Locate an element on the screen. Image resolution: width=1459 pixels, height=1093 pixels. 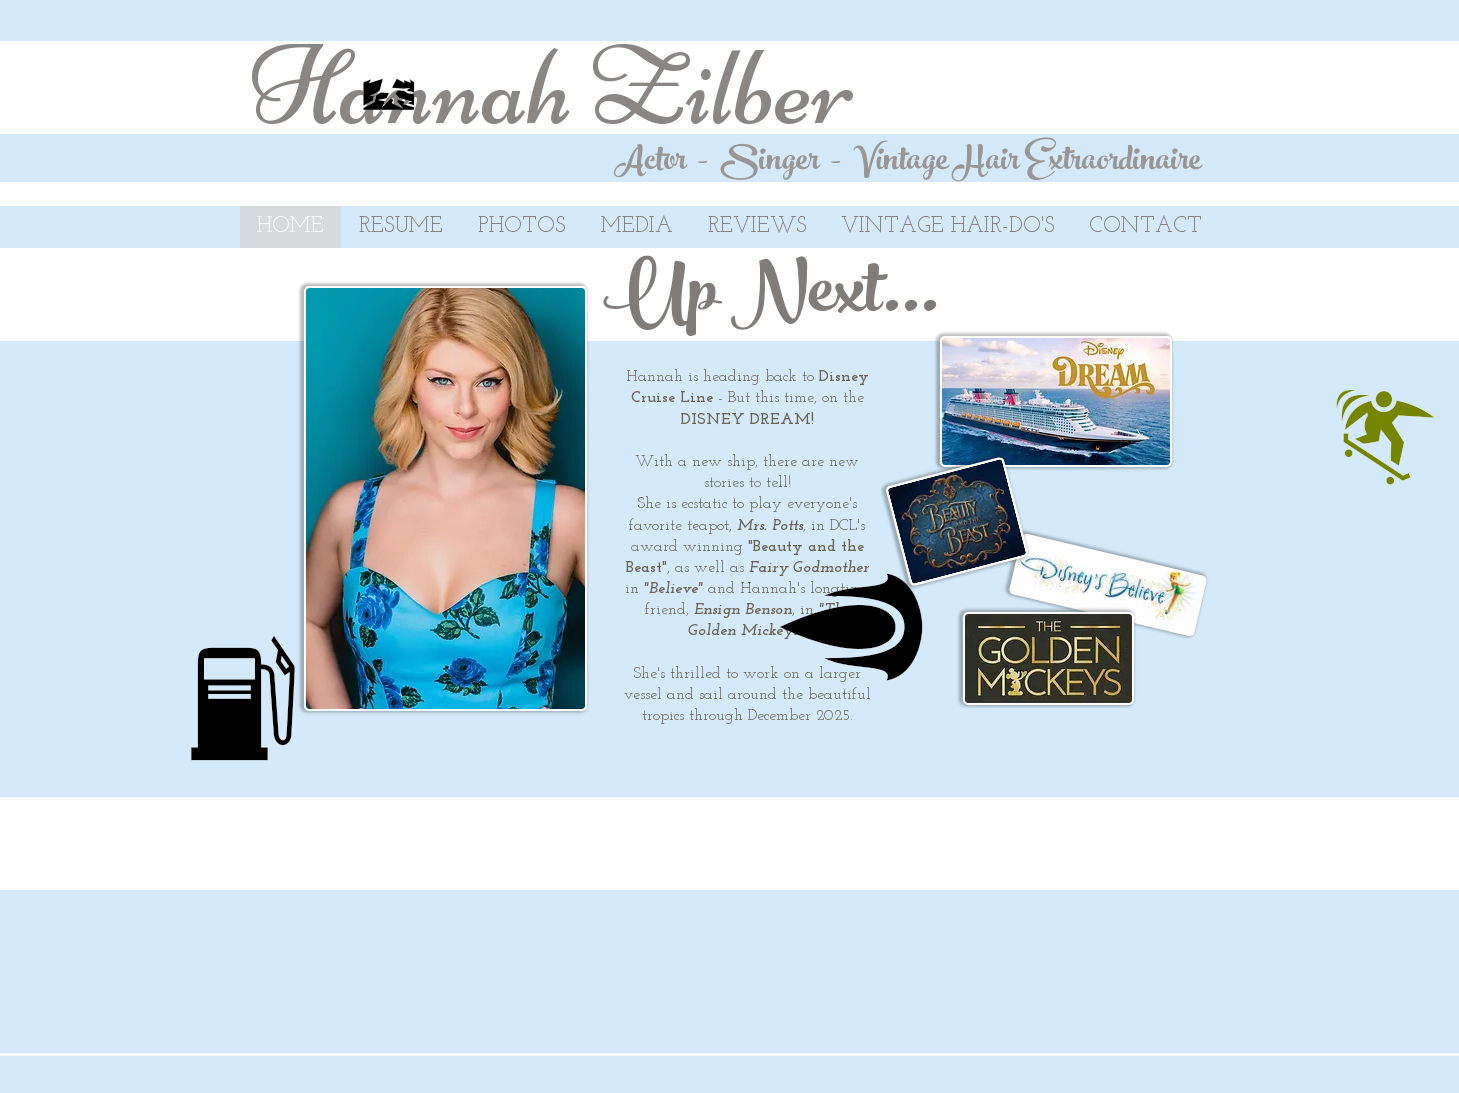
find nearby gas stations is located at coordinates (243, 698).